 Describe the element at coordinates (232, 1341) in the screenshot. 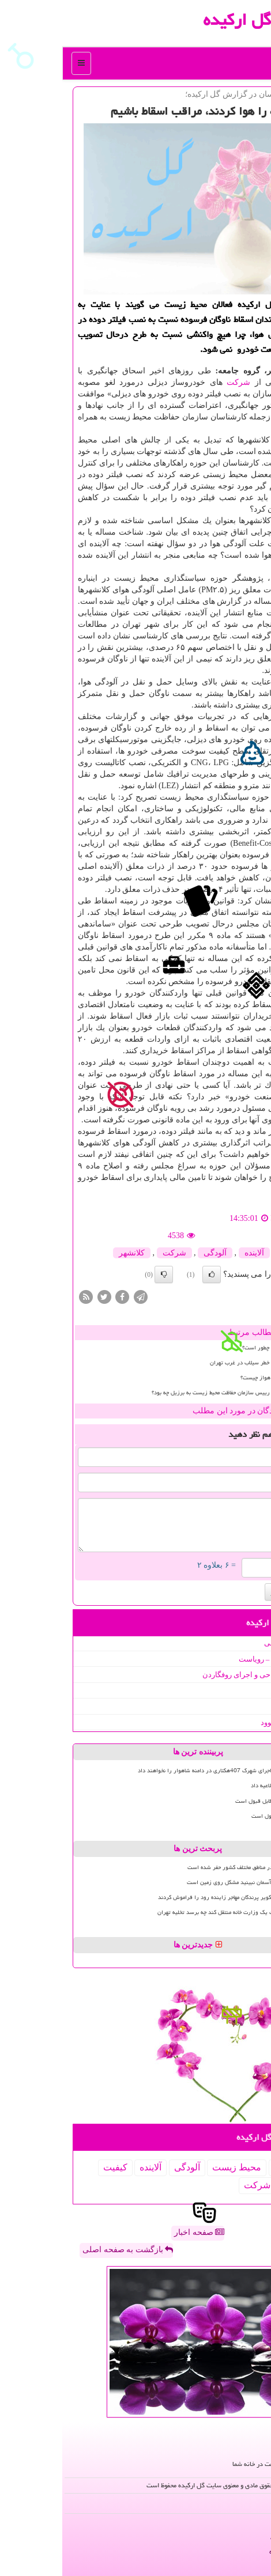

I see `disable hexagonal grid or honeycomb view` at that location.